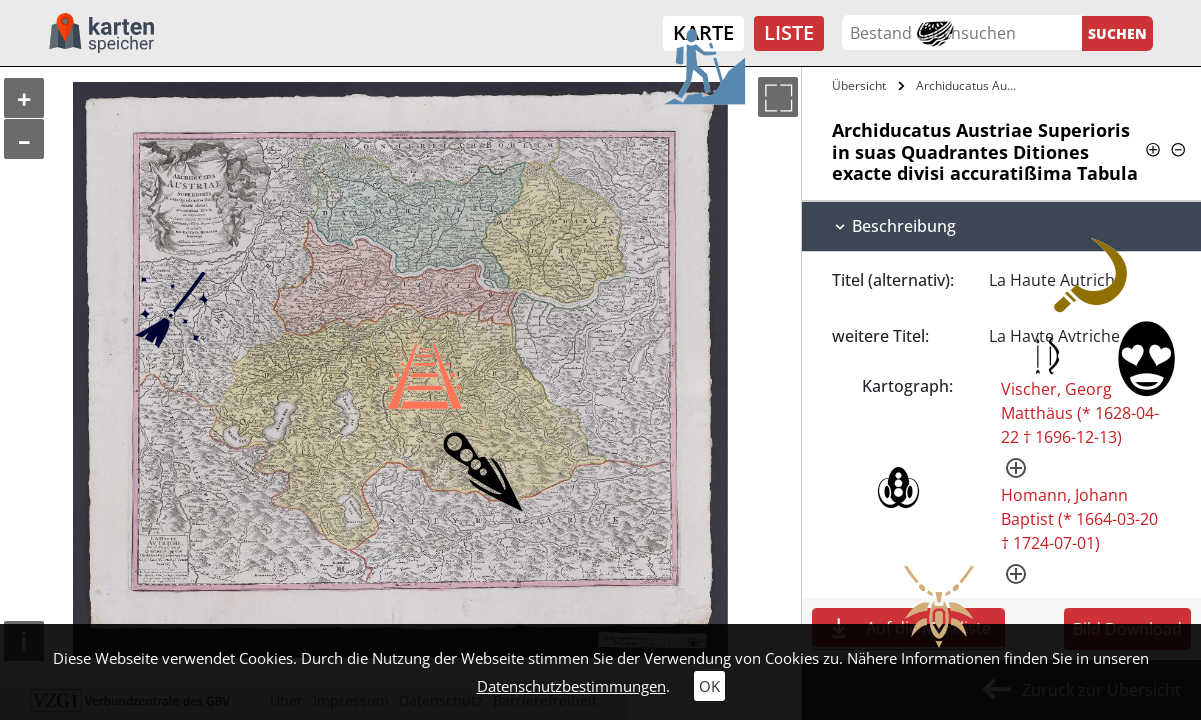  I want to click on select watermelon flavor or ingredient, so click(935, 34).